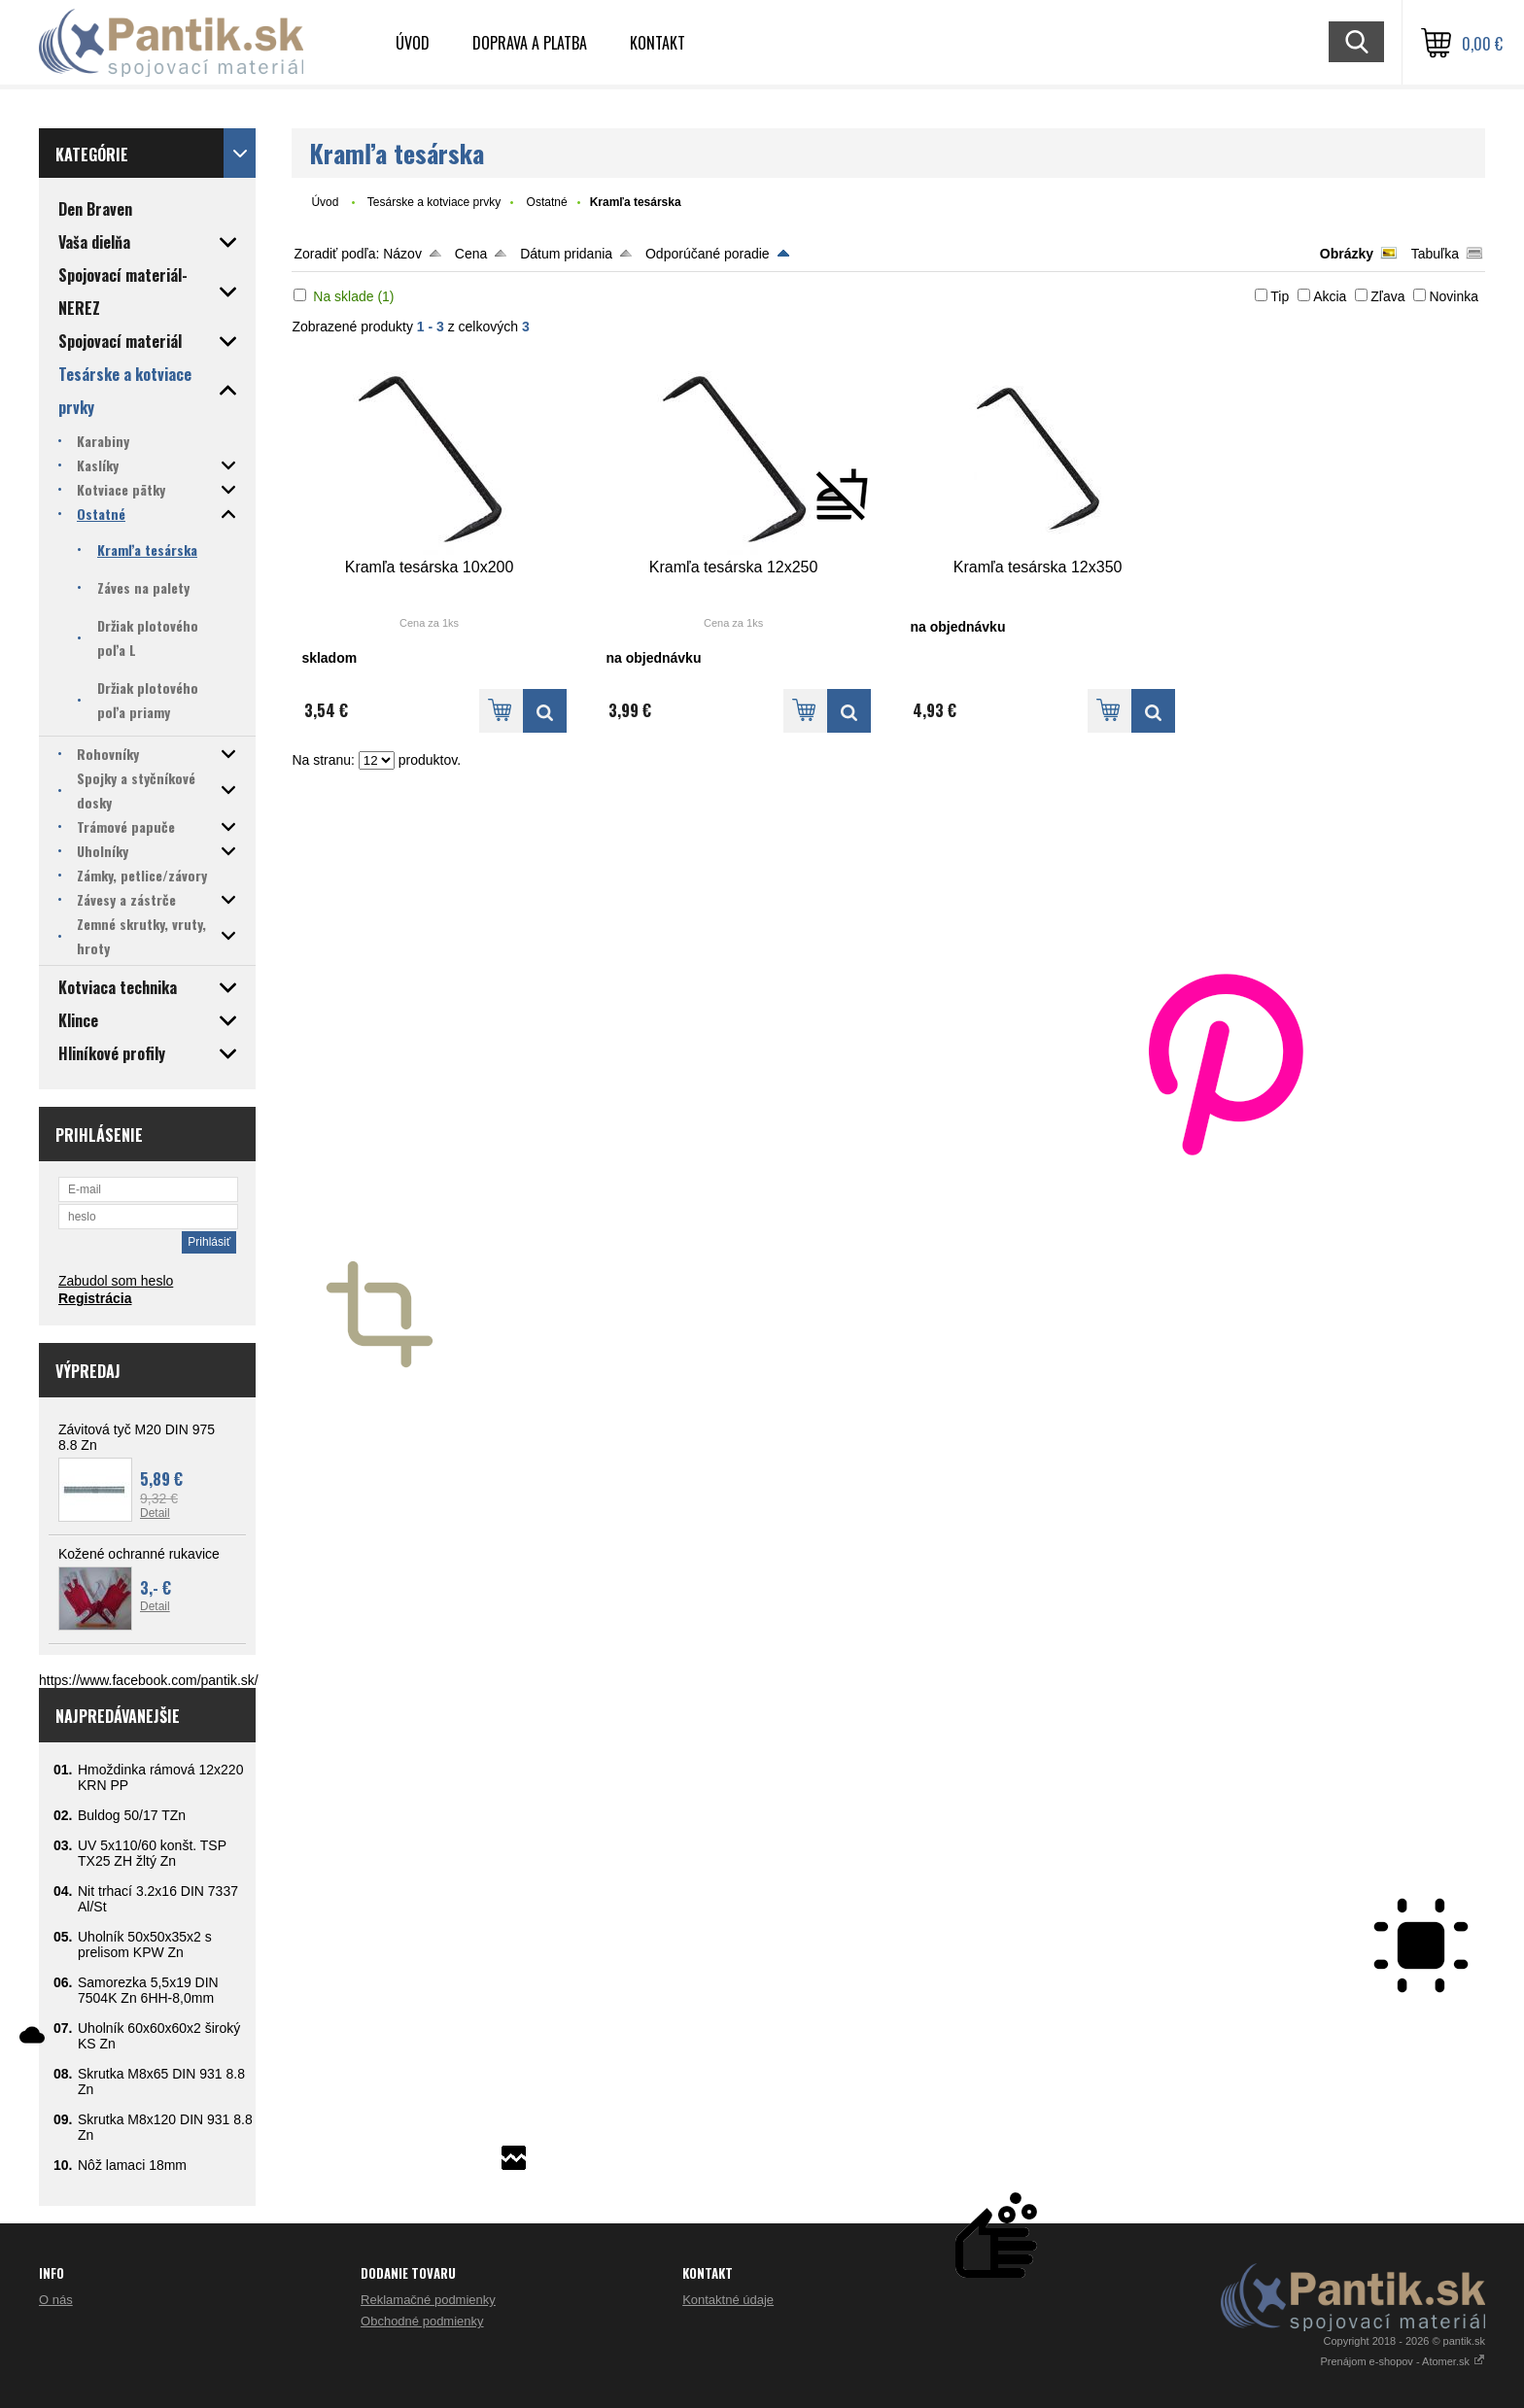 The image size is (1524, 2408). I want to click on wash hands or hygiene reminder, so click(998, 2235).